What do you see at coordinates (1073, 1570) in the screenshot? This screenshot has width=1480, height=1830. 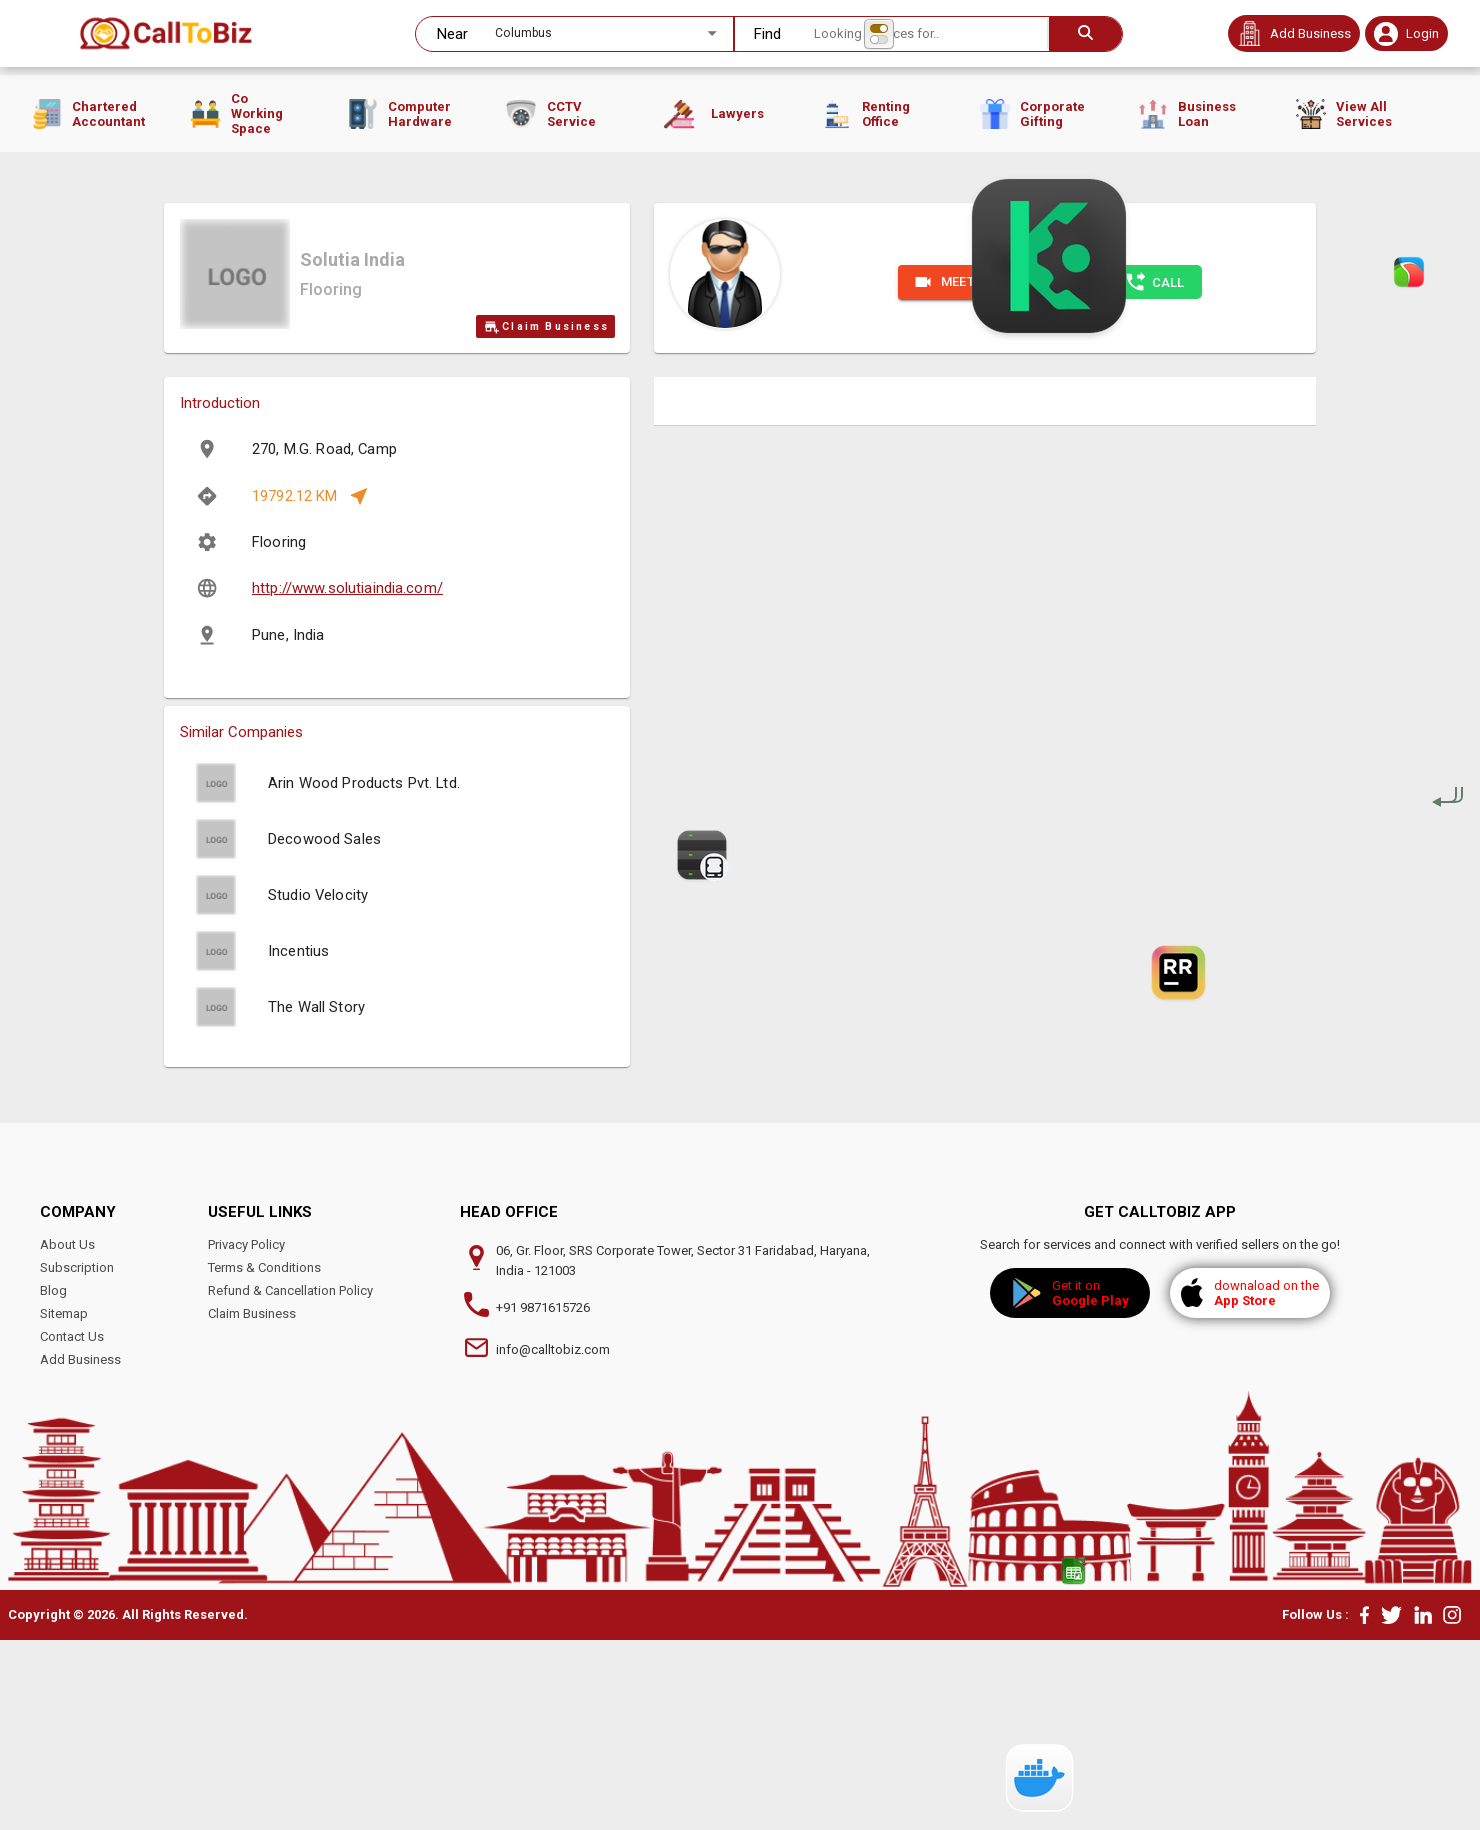 I see `open LibreOffice Calc spreadsheet application` at bounding box center [1073, 1570].